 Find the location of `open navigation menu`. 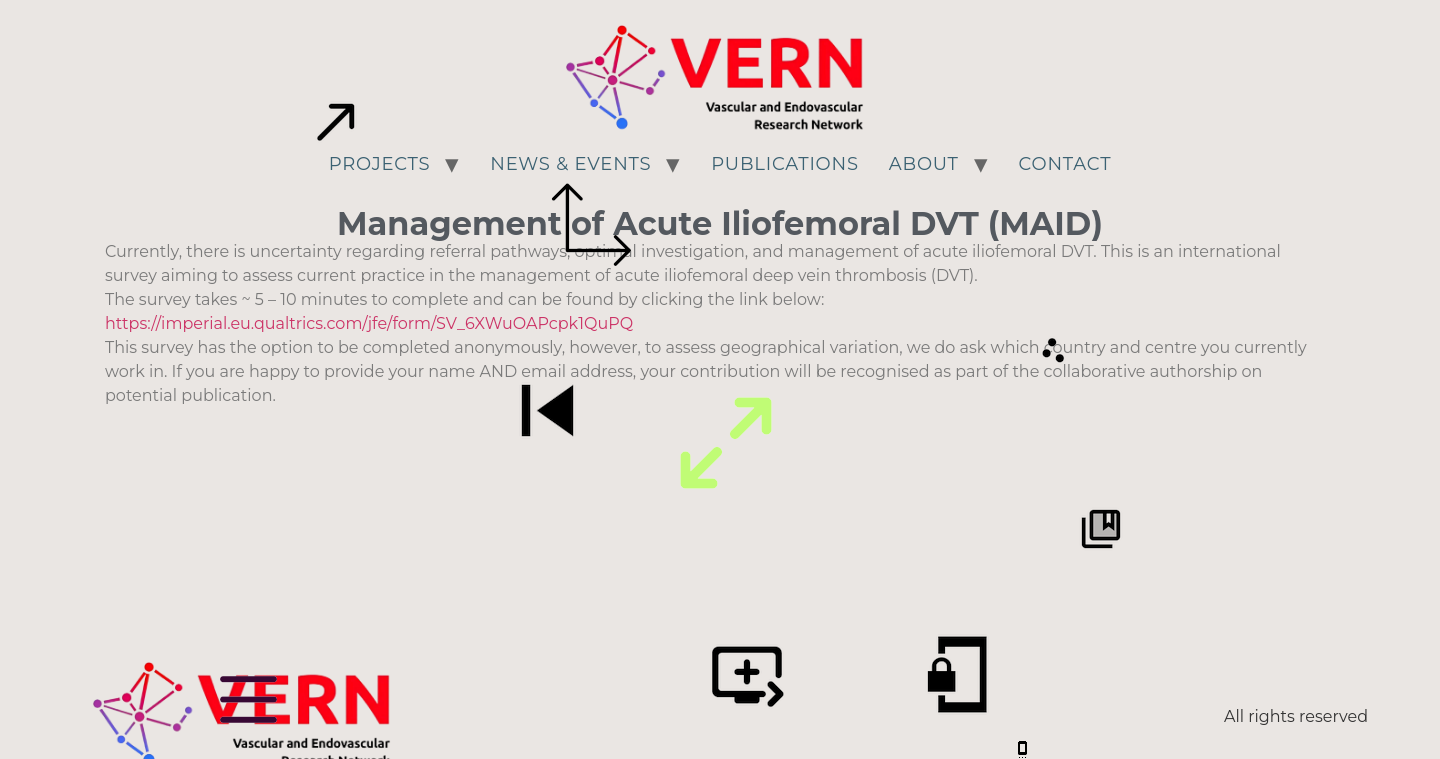

open navigation menu is located at coordinates (248, 700).